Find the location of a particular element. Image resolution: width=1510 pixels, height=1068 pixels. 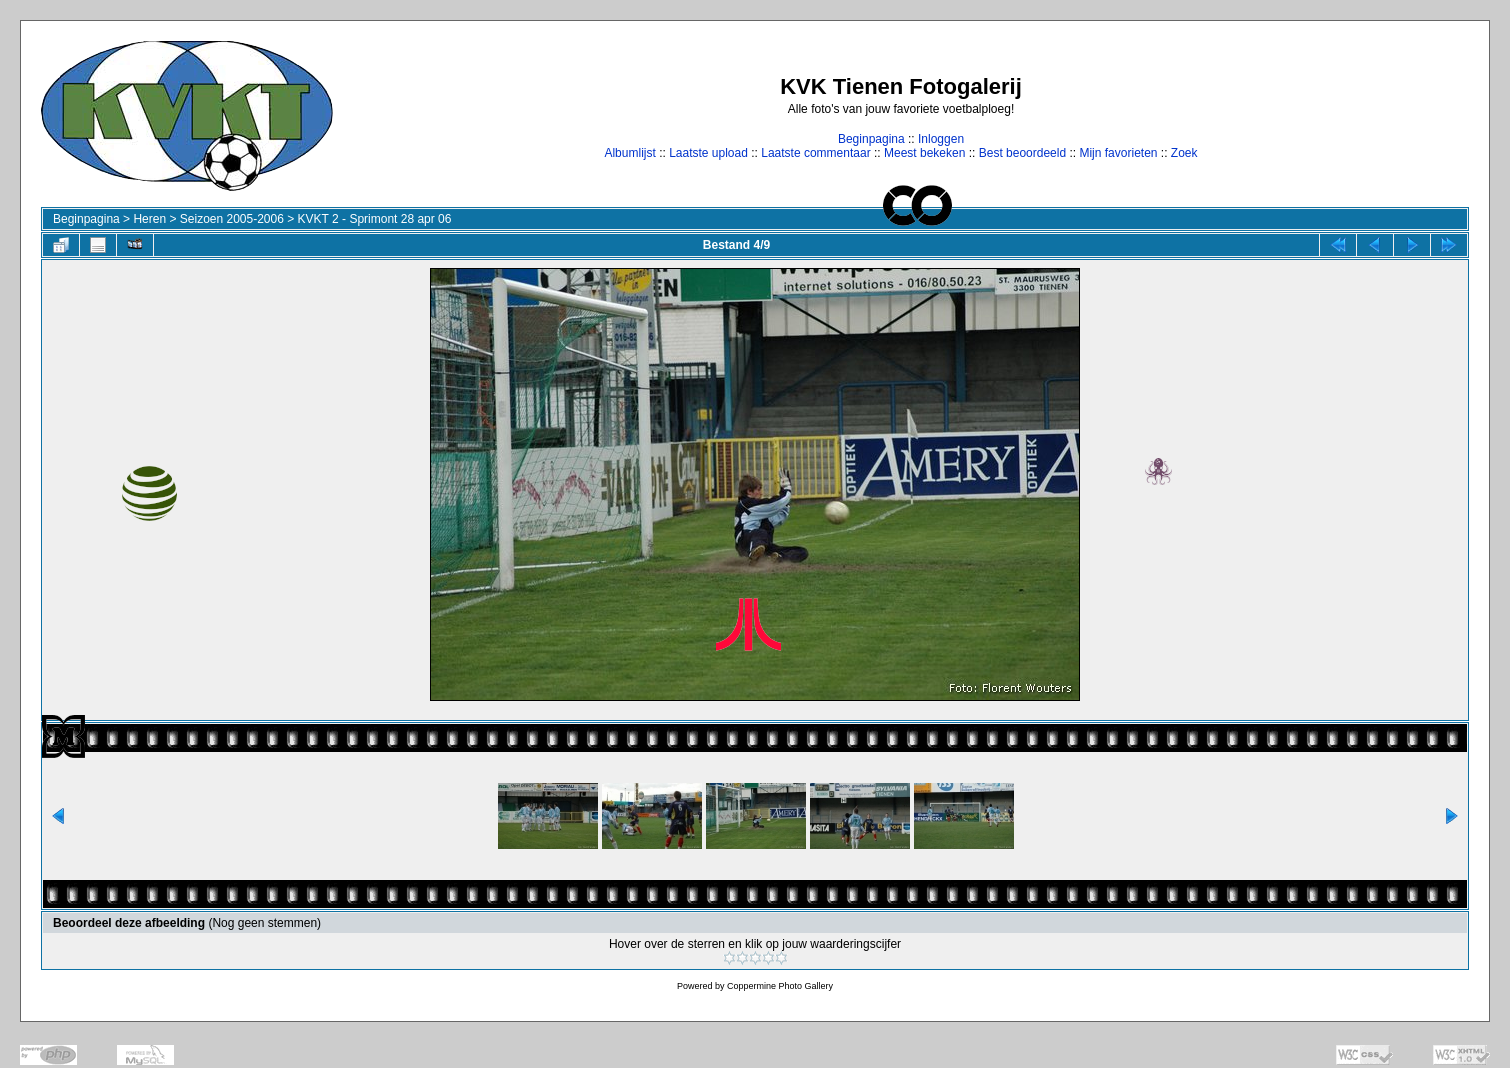

testing library logo is located at coordinates (1158, 471).